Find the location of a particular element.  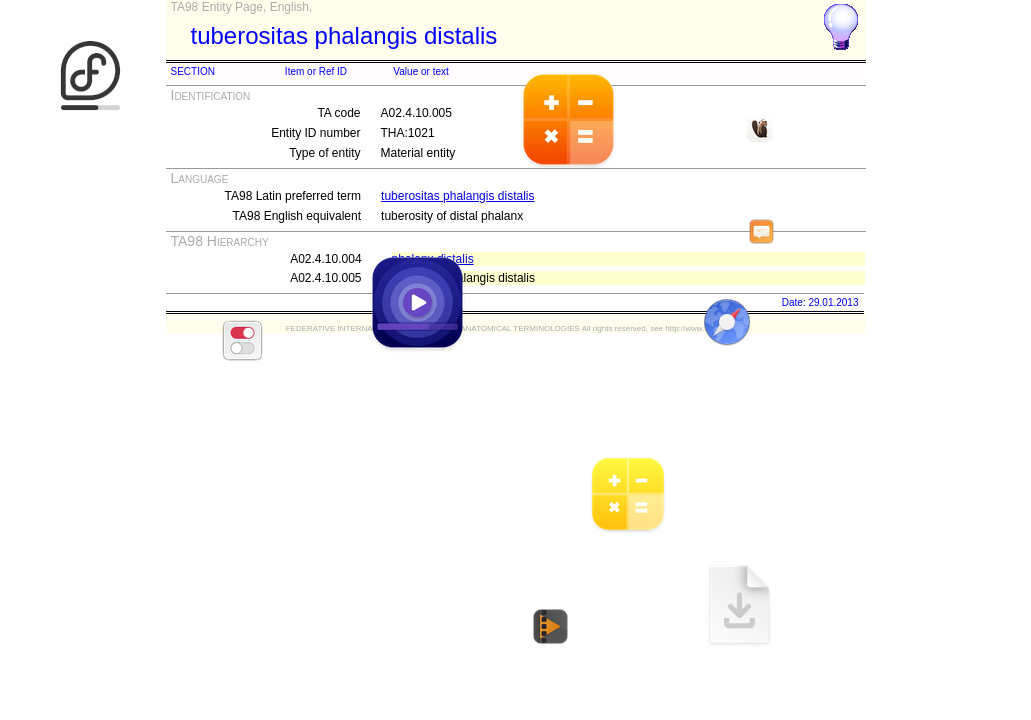

open the clip video editing app is located at coordinates (417, 302).